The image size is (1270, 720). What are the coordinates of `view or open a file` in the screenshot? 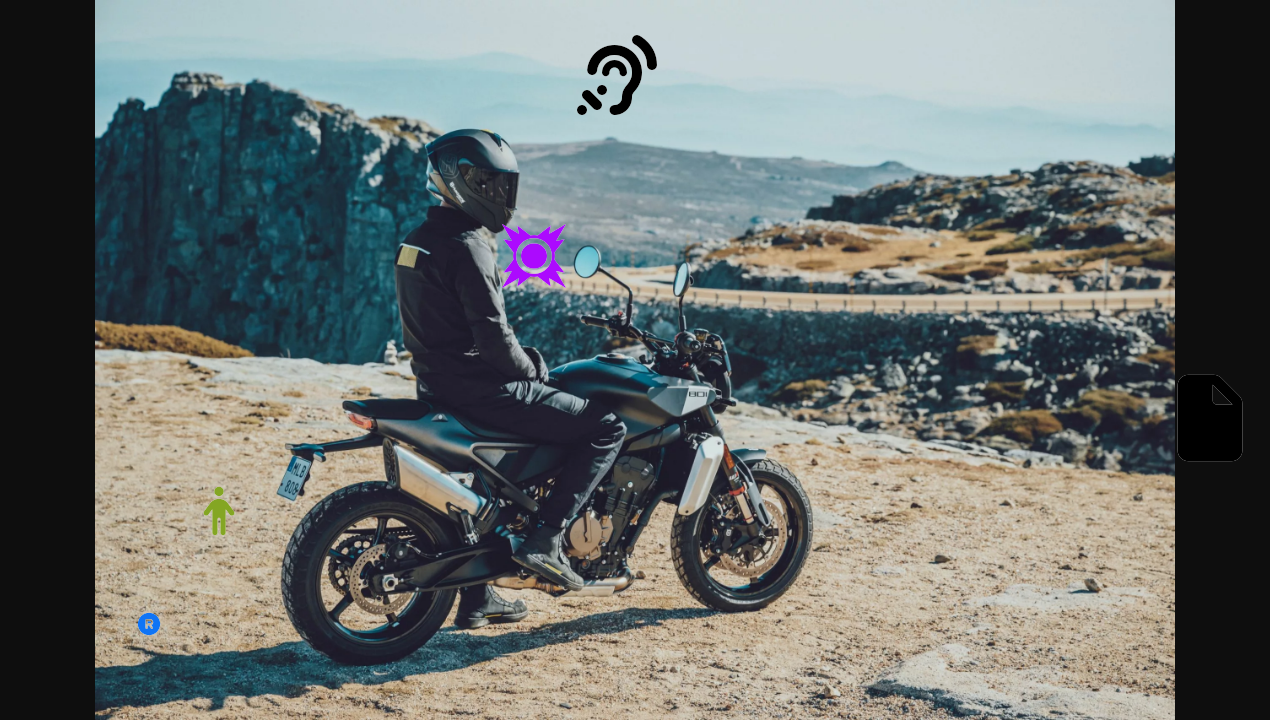 It's located at (1210, 418).